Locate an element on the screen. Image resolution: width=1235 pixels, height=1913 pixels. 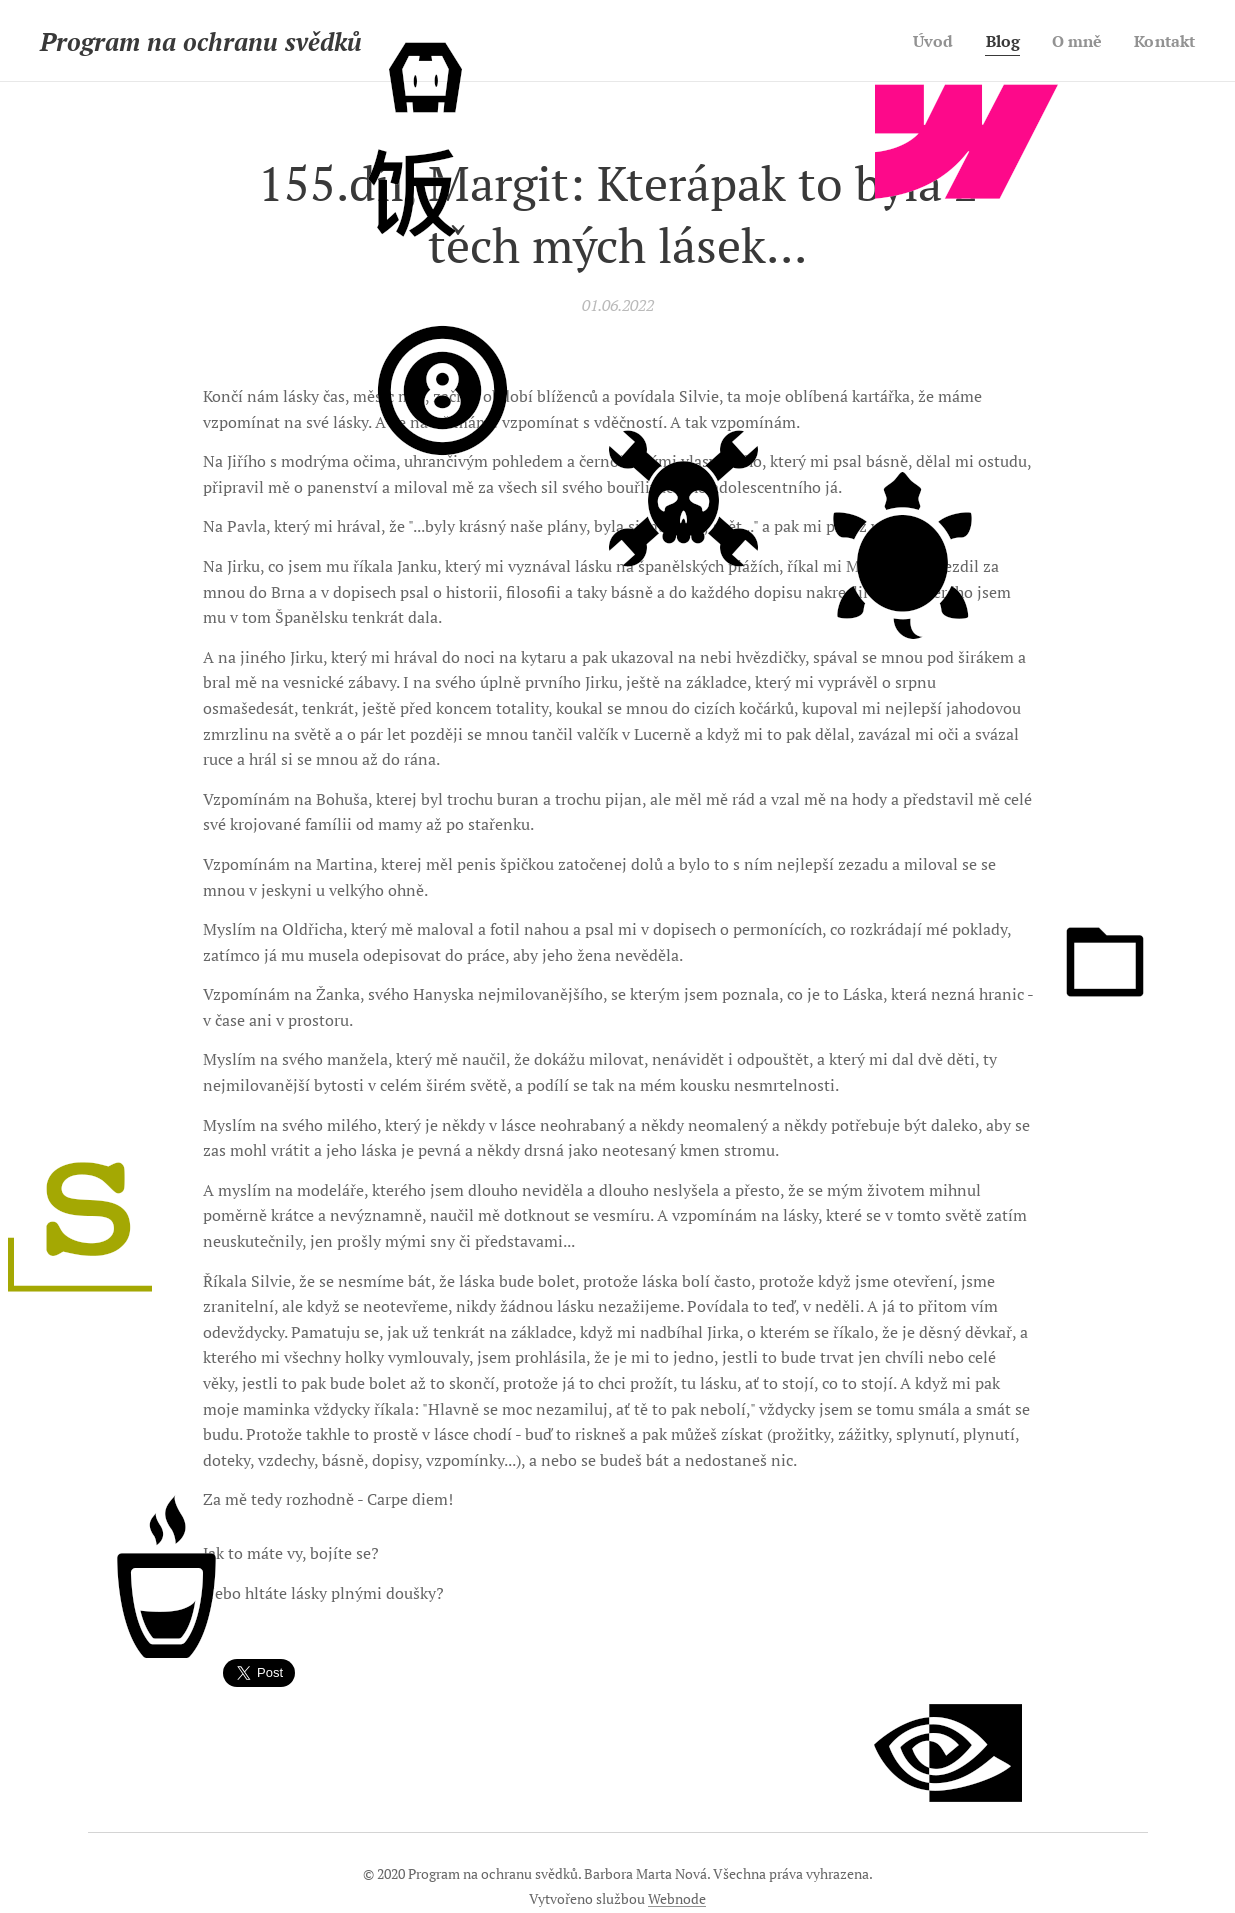
access billiards or pool game is located at coordinates (442, 390).